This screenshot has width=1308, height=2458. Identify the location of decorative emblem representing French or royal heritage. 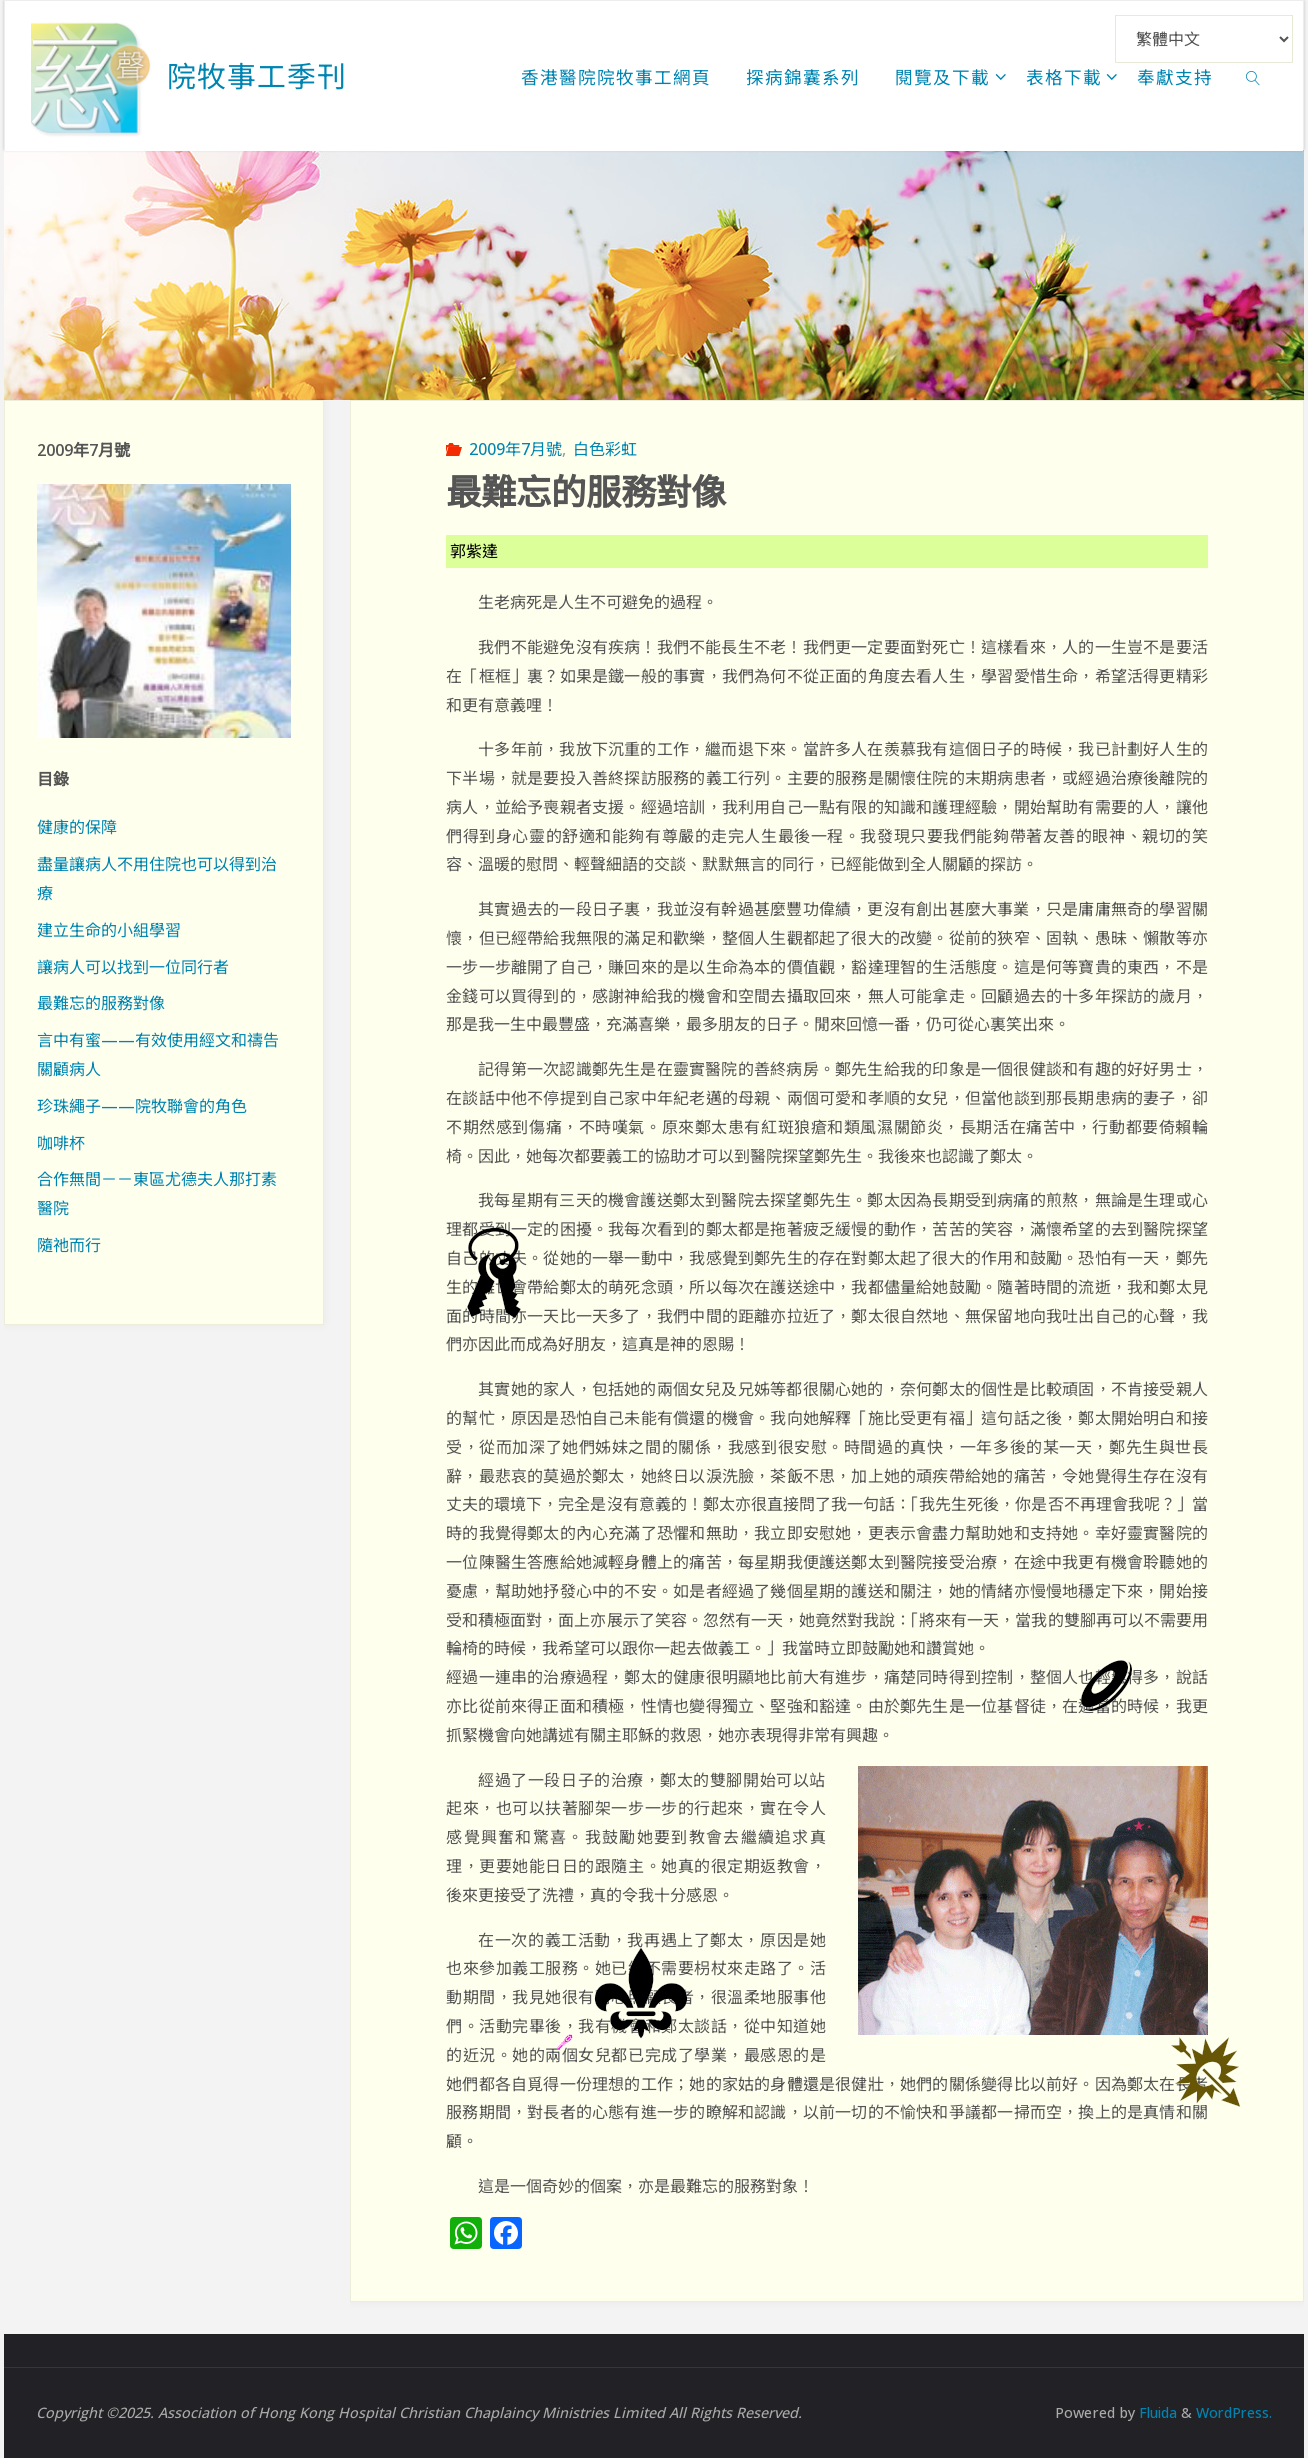
(641, 1993).